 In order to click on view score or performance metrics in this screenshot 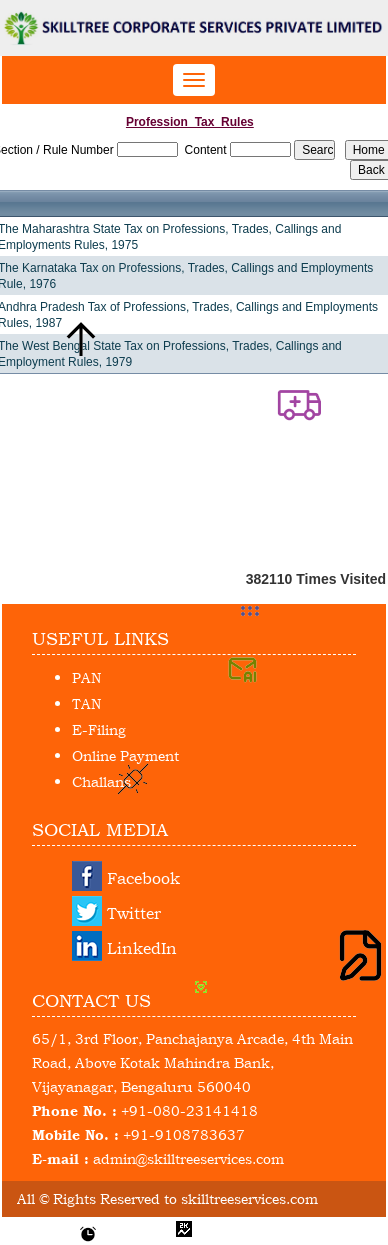, I will do `click(184, 1229)`.